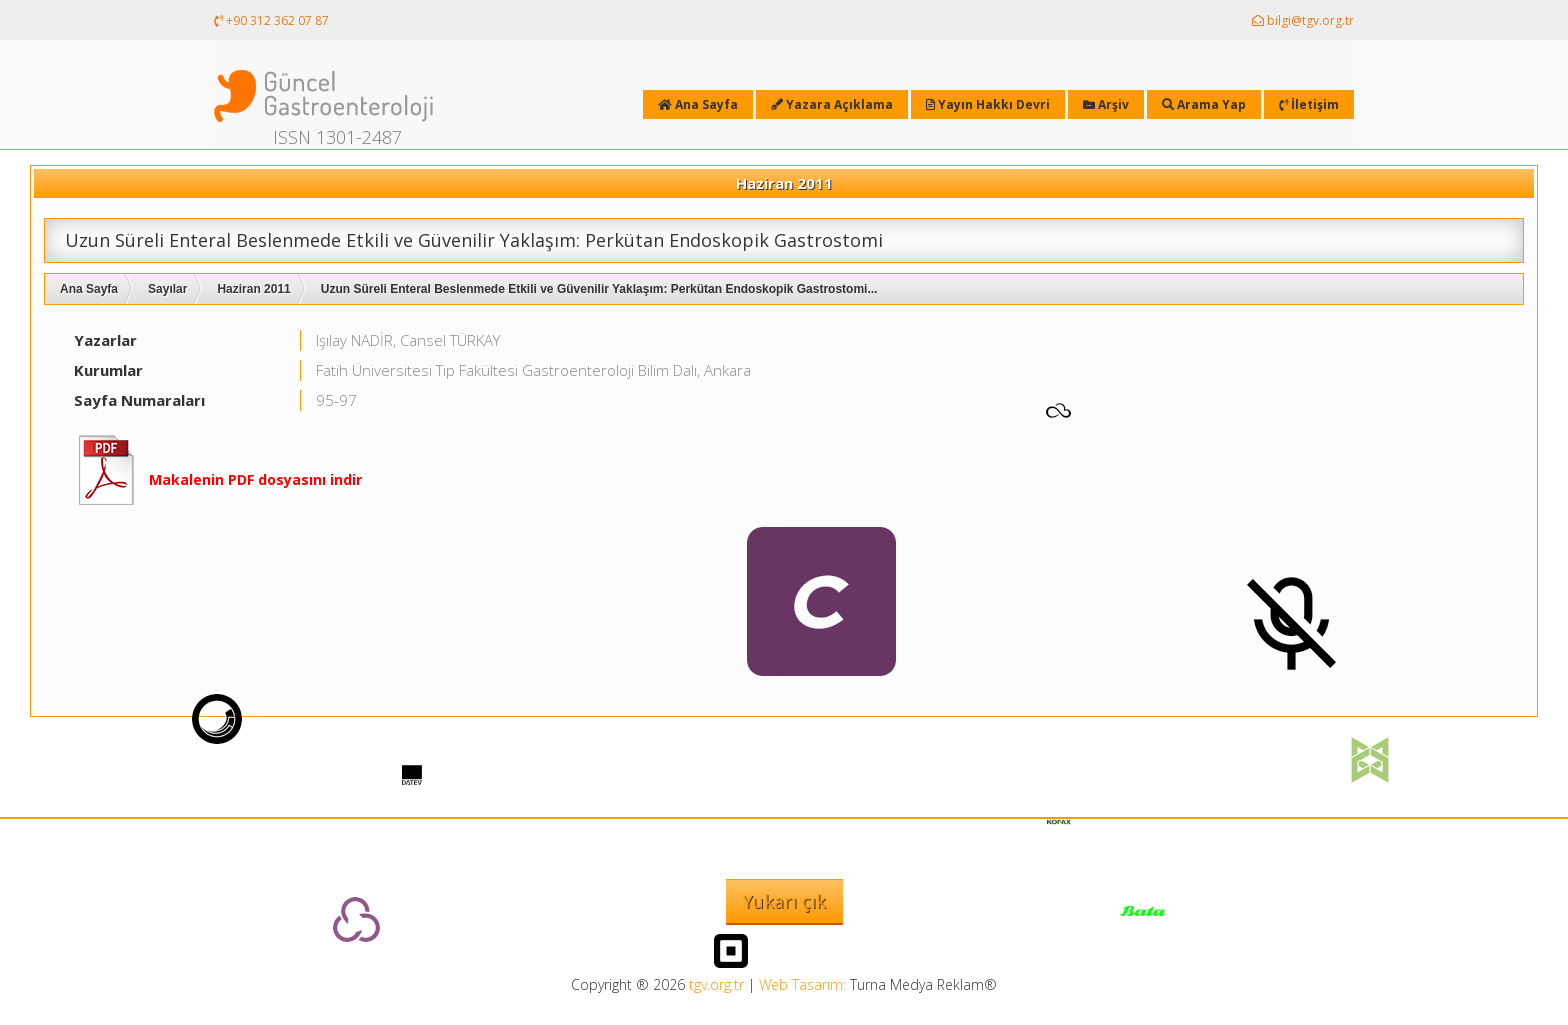 The height and width of the screenshot is (1025, 1568). What do you see at coordinates (412, 775) in the screenshot?
I see `access DATEV accounting software` at bounding box center [412, 775].